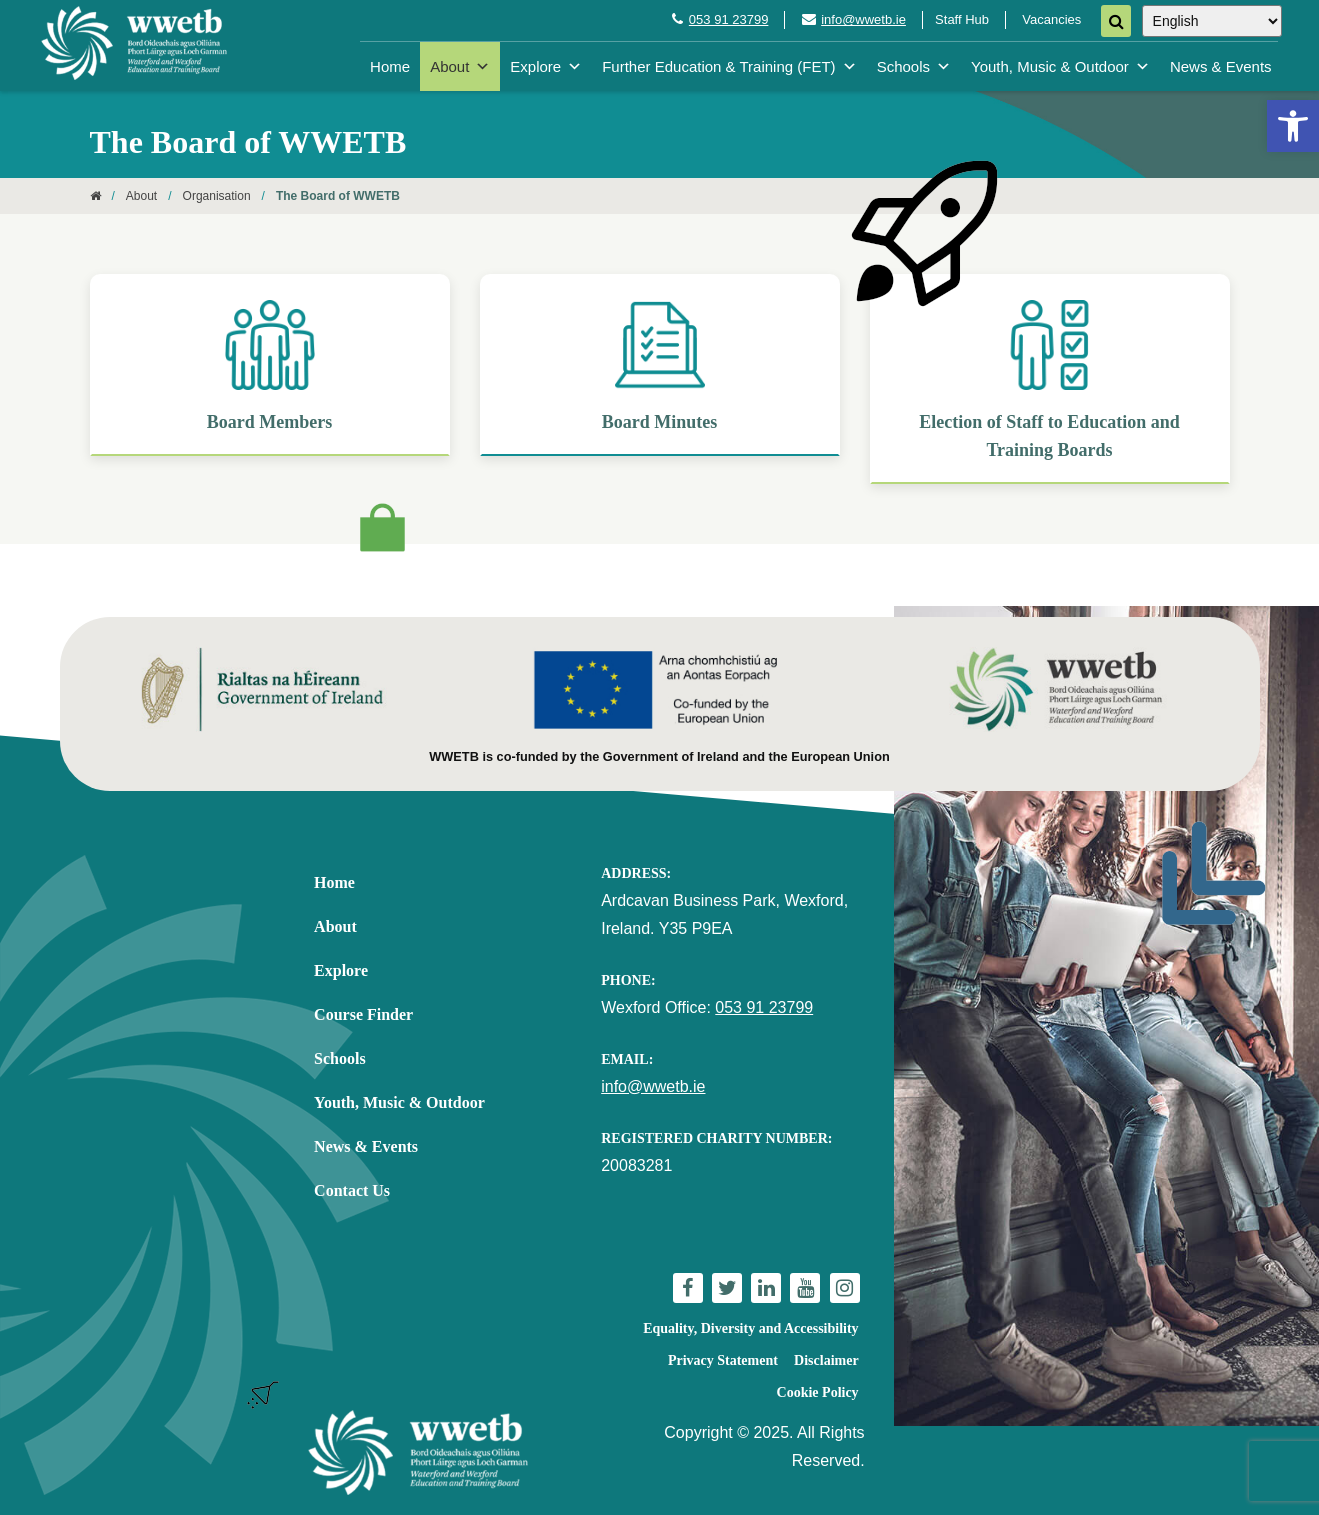 This screenshot has height=1515, width=1319. I want to click on view your shopping bag, so click(382, 527).